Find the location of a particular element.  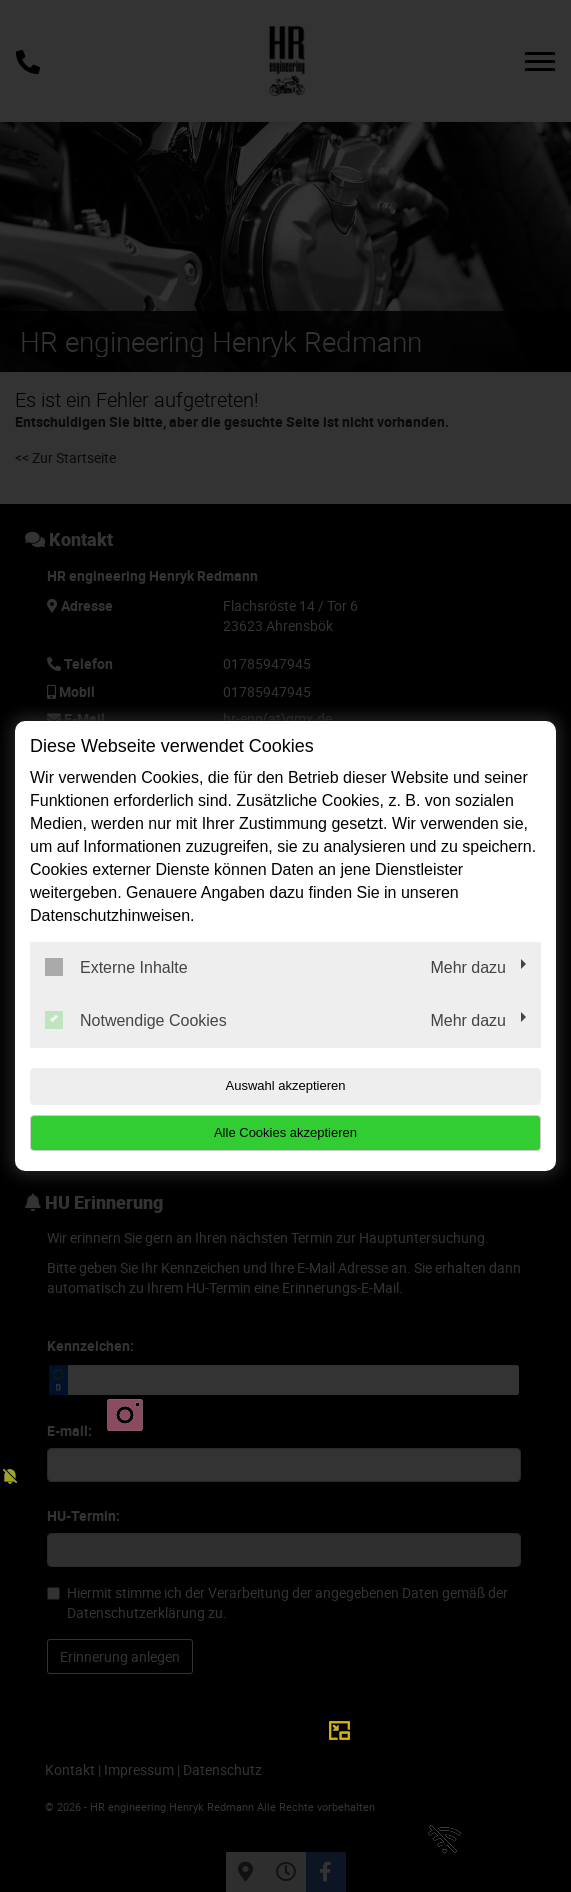

enable picture-in-picture mode is located at coordinates (339, 1730).